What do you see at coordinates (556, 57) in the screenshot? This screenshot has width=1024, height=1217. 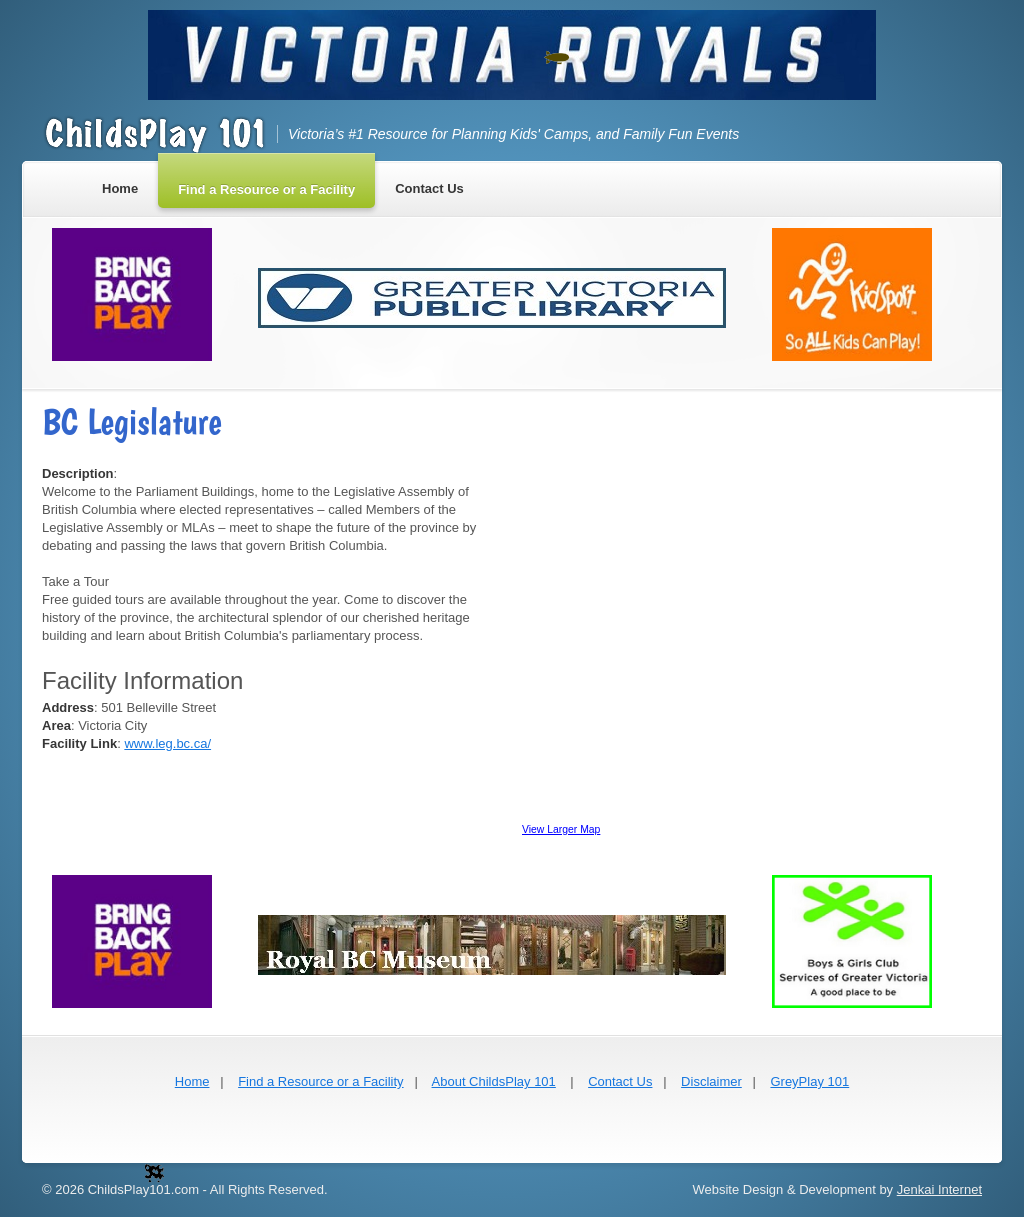 I see `indicates airship or zeppelin-related content` at bounding box center [556, 57].